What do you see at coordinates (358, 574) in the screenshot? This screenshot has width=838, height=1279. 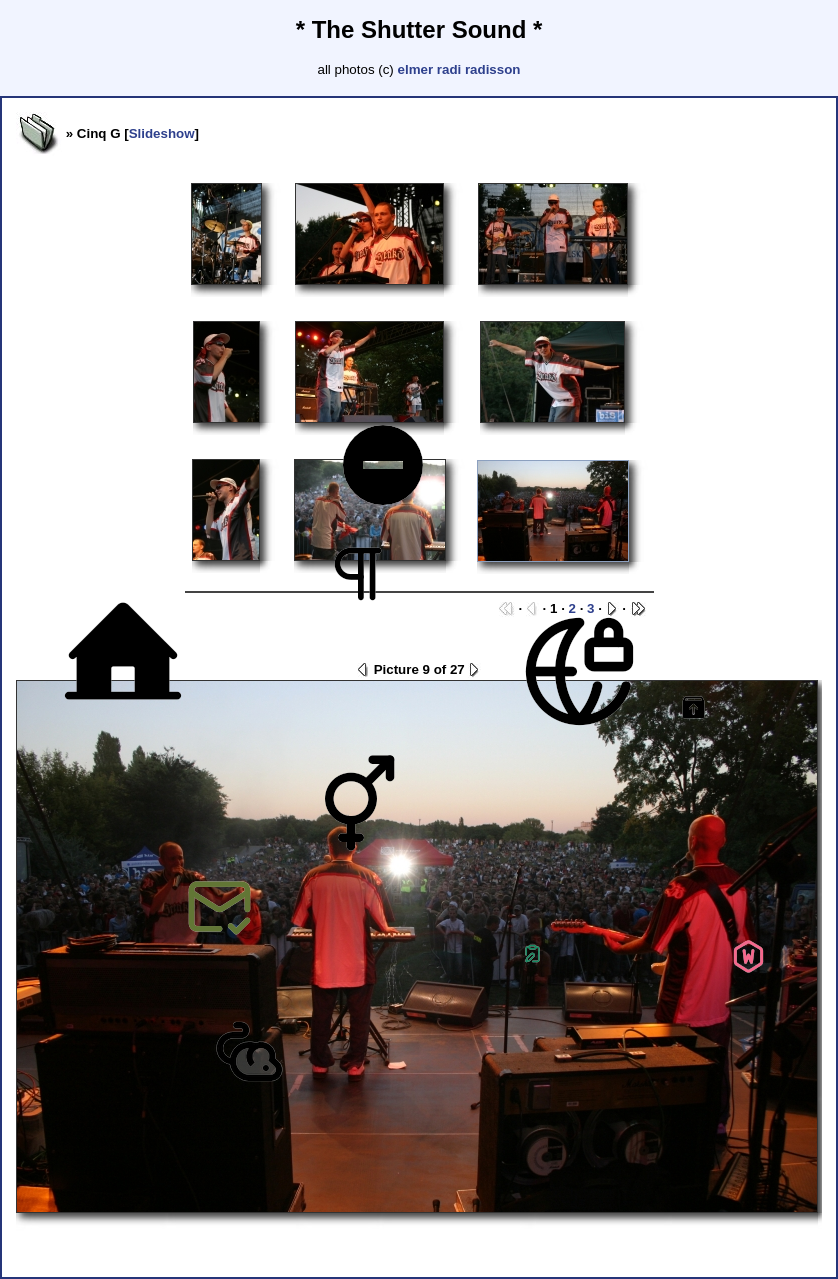 I see `toggle paragraph formatting options` at bounding box center [358, 574].